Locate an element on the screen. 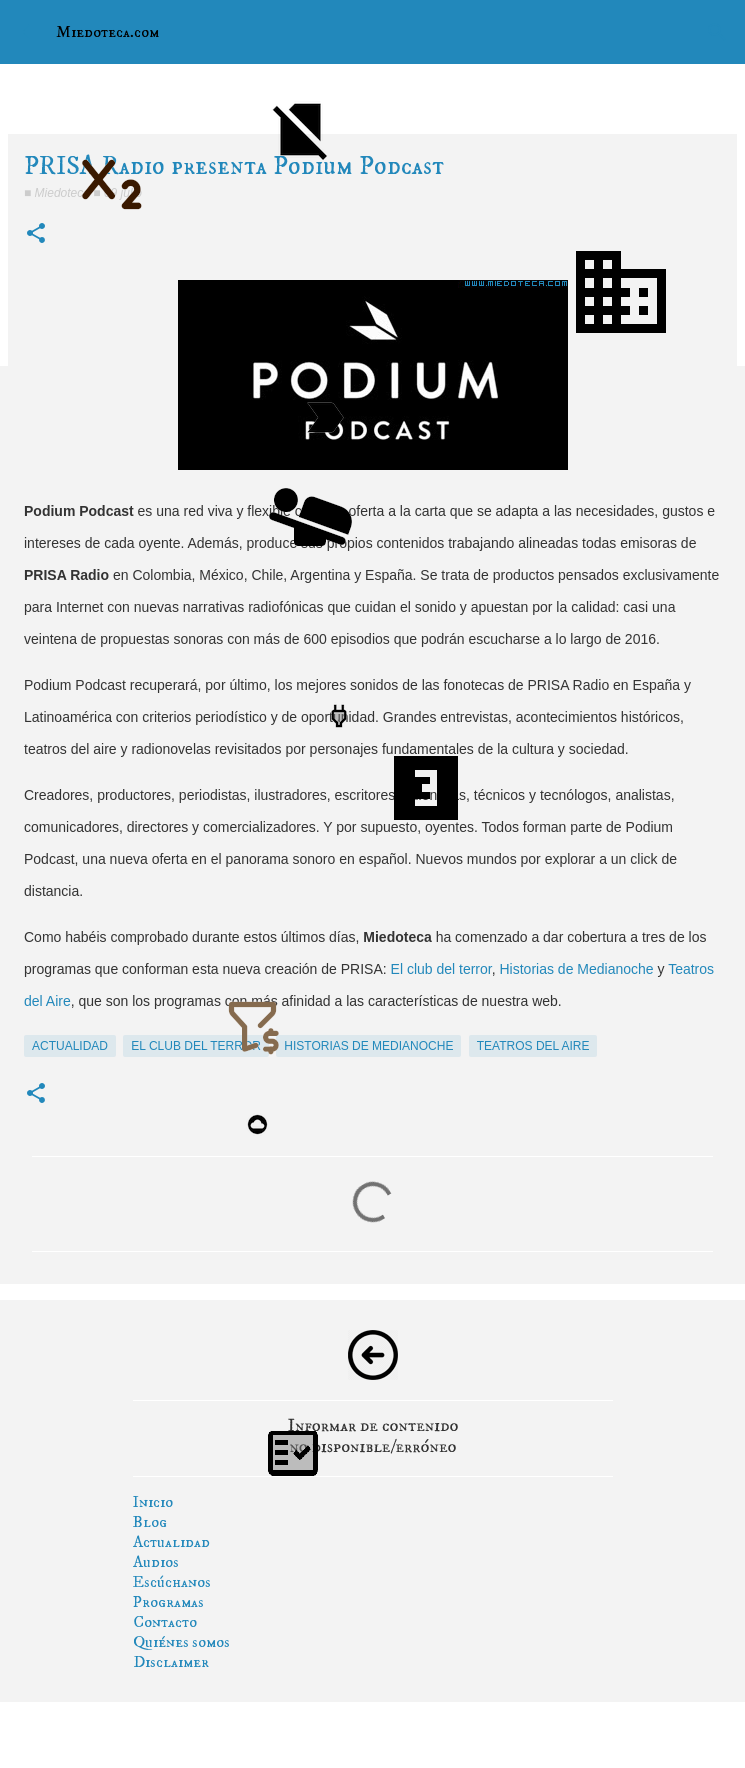 This screenshot has height=1768, width=745. view company or organization profile is located at coordinates (621, 292).